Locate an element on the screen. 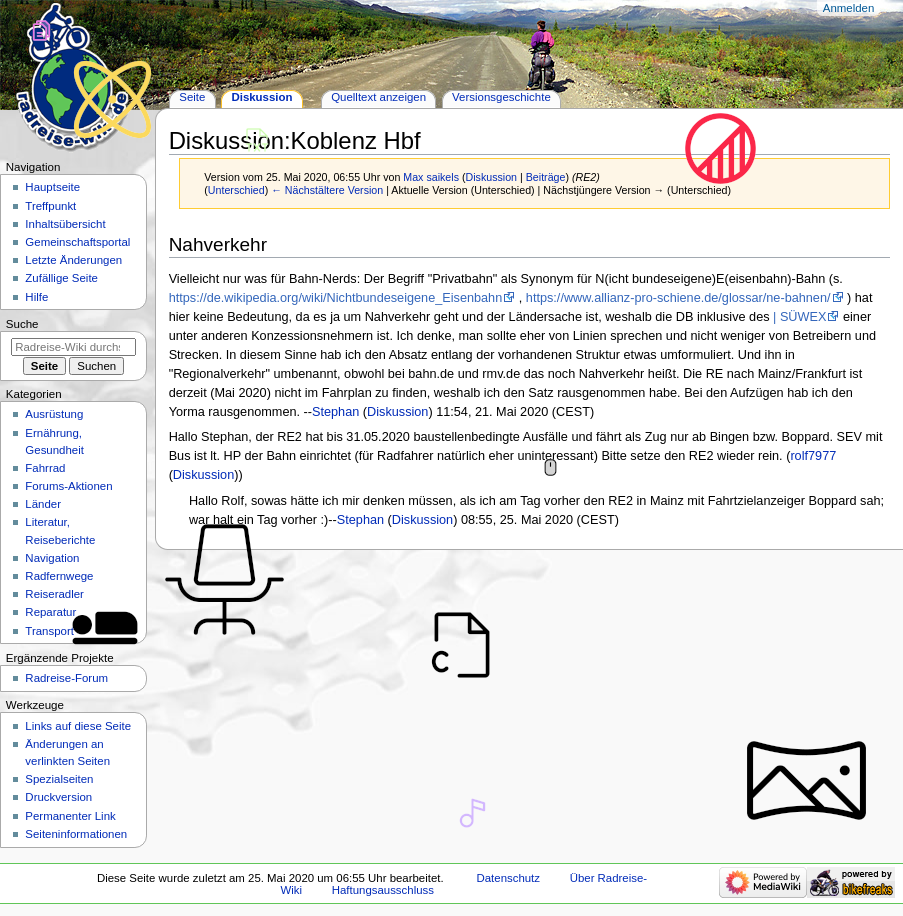 This screenshot has width=903, height=916. view all files or documents is located at coordinates (41, 30).